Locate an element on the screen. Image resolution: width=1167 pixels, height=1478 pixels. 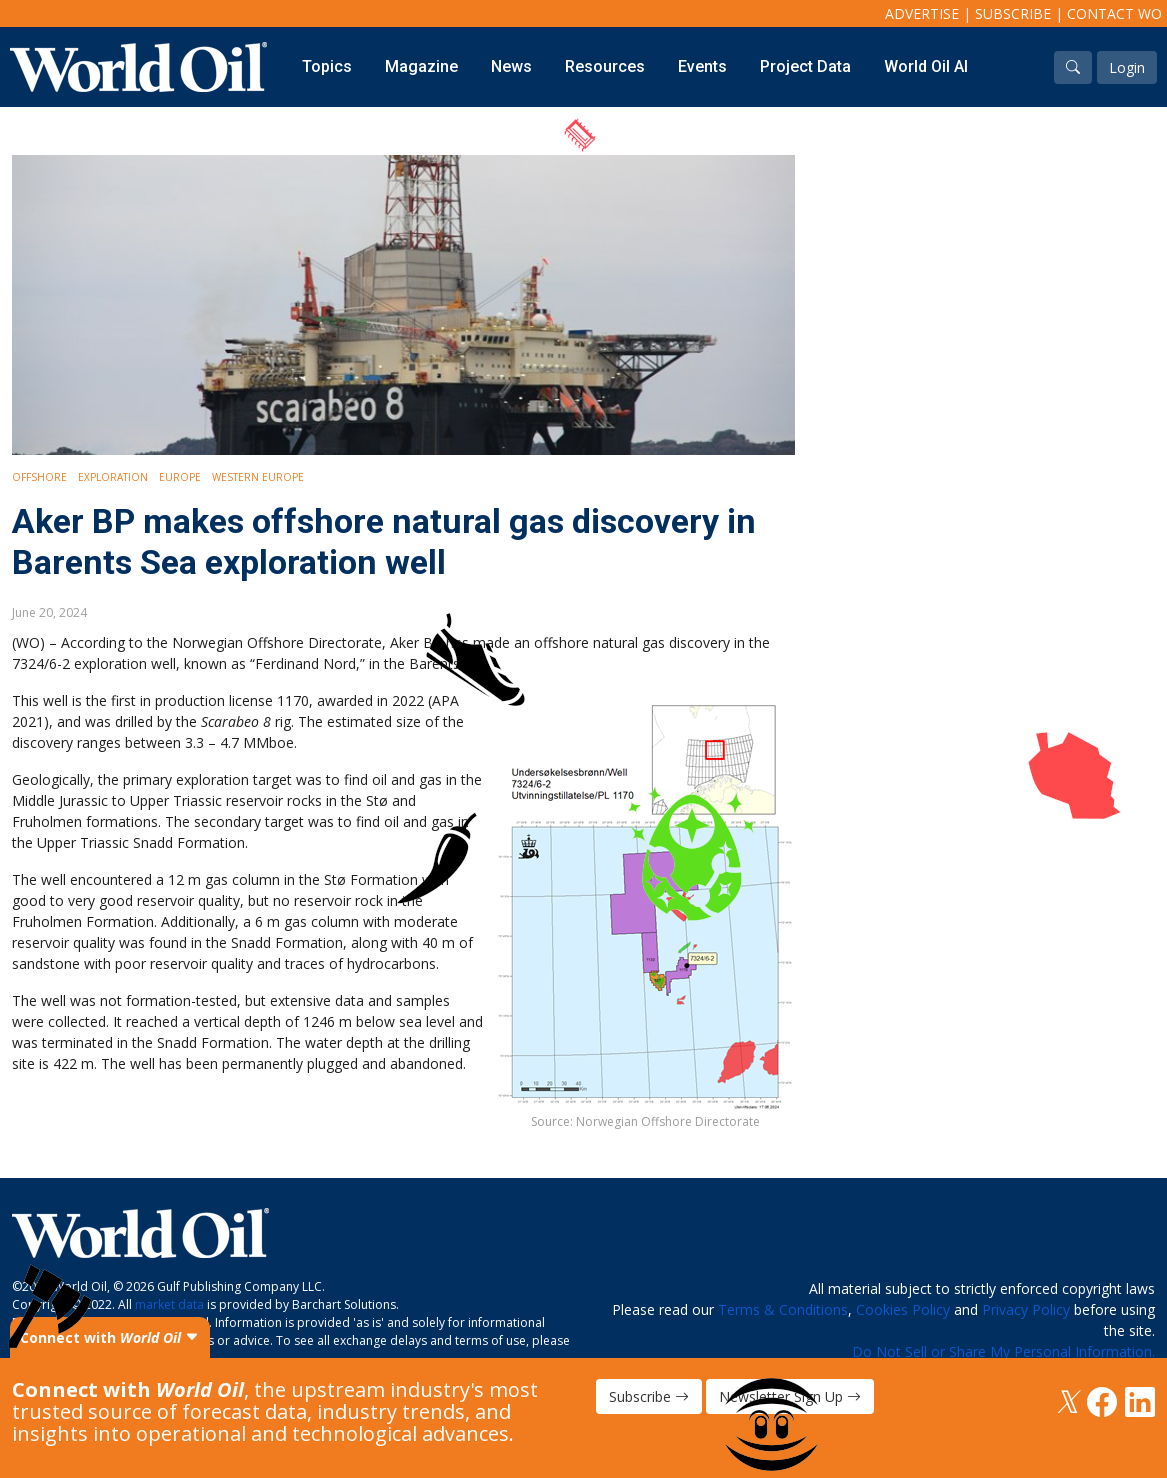
a stylized character or avatar icon is located at coordinates (771, 1424).